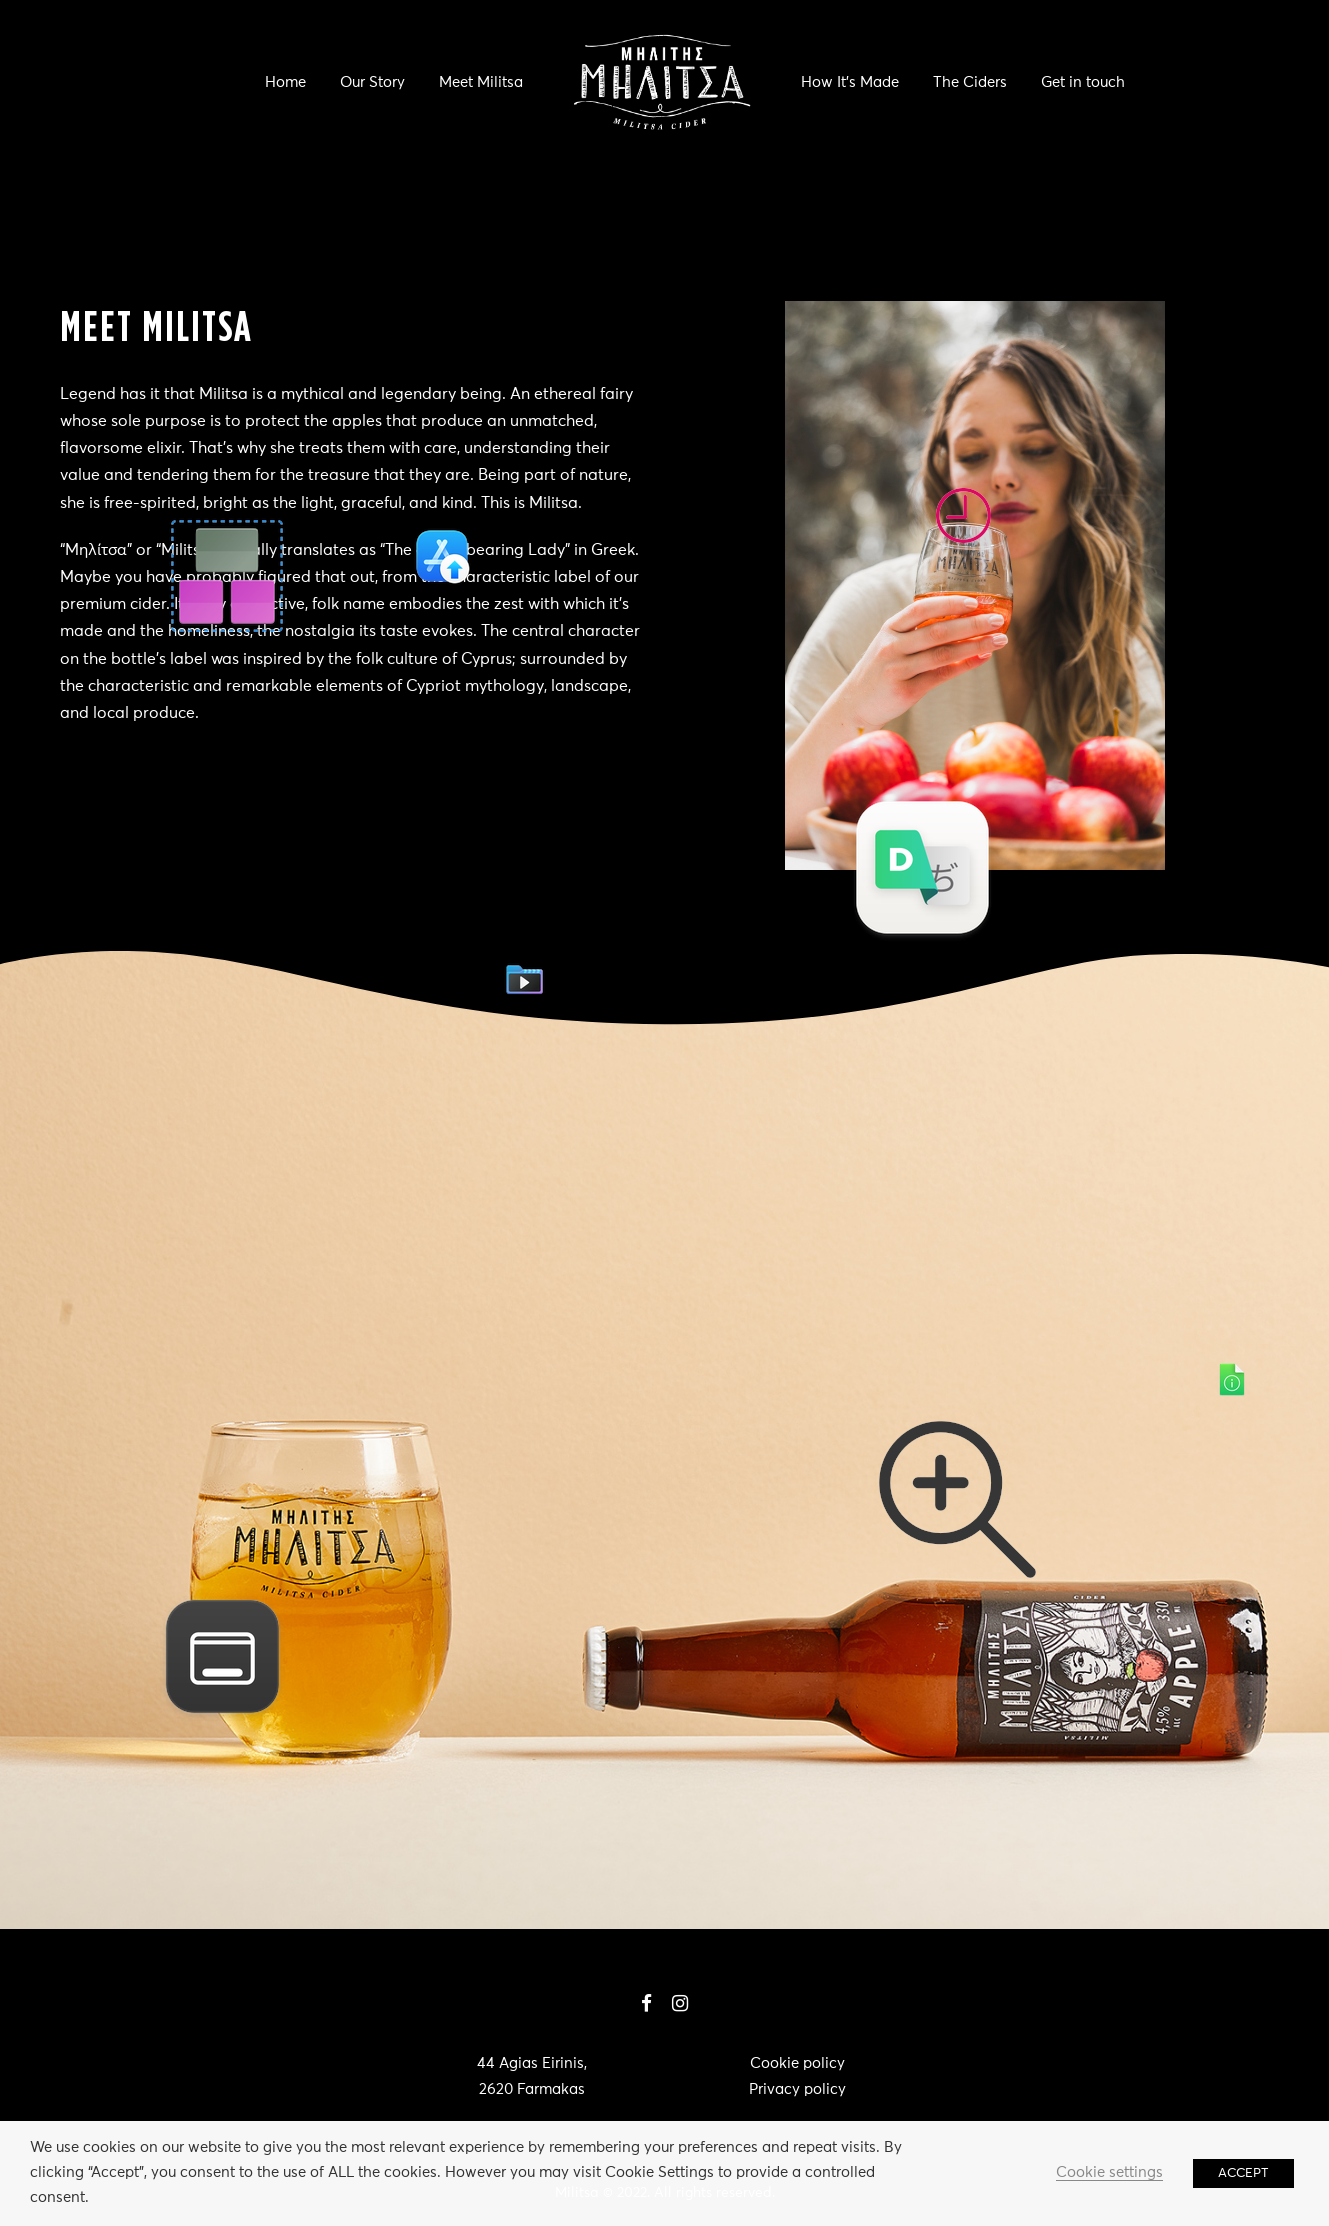  I want to click on zoom in or increase magnification, so click(957, 1499).